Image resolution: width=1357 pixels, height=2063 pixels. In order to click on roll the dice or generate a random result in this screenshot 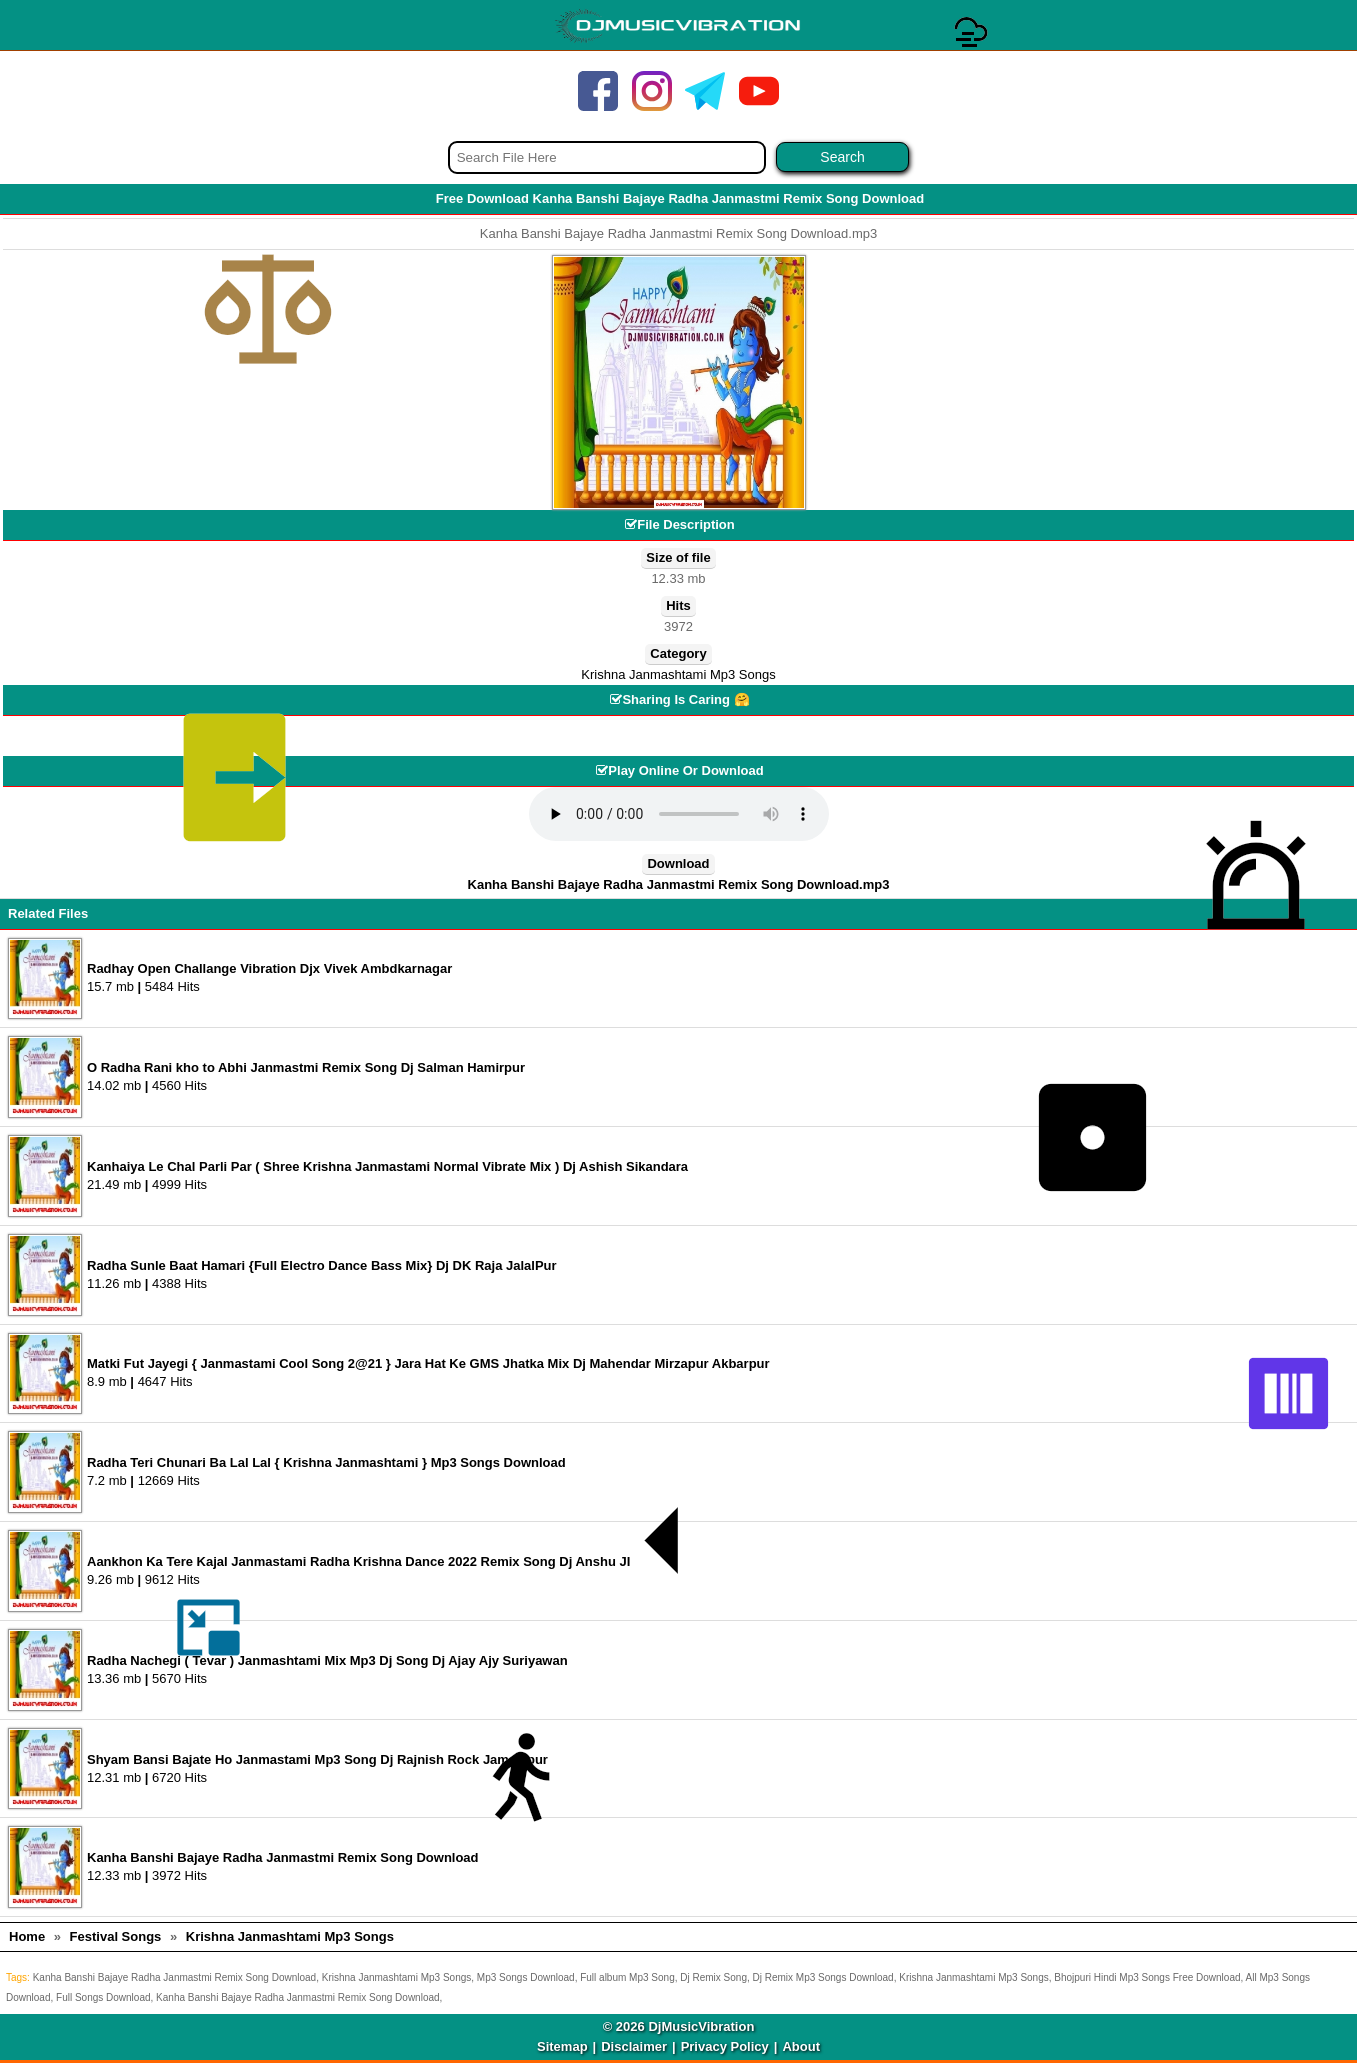, I will do `click(1092, 1137)`.